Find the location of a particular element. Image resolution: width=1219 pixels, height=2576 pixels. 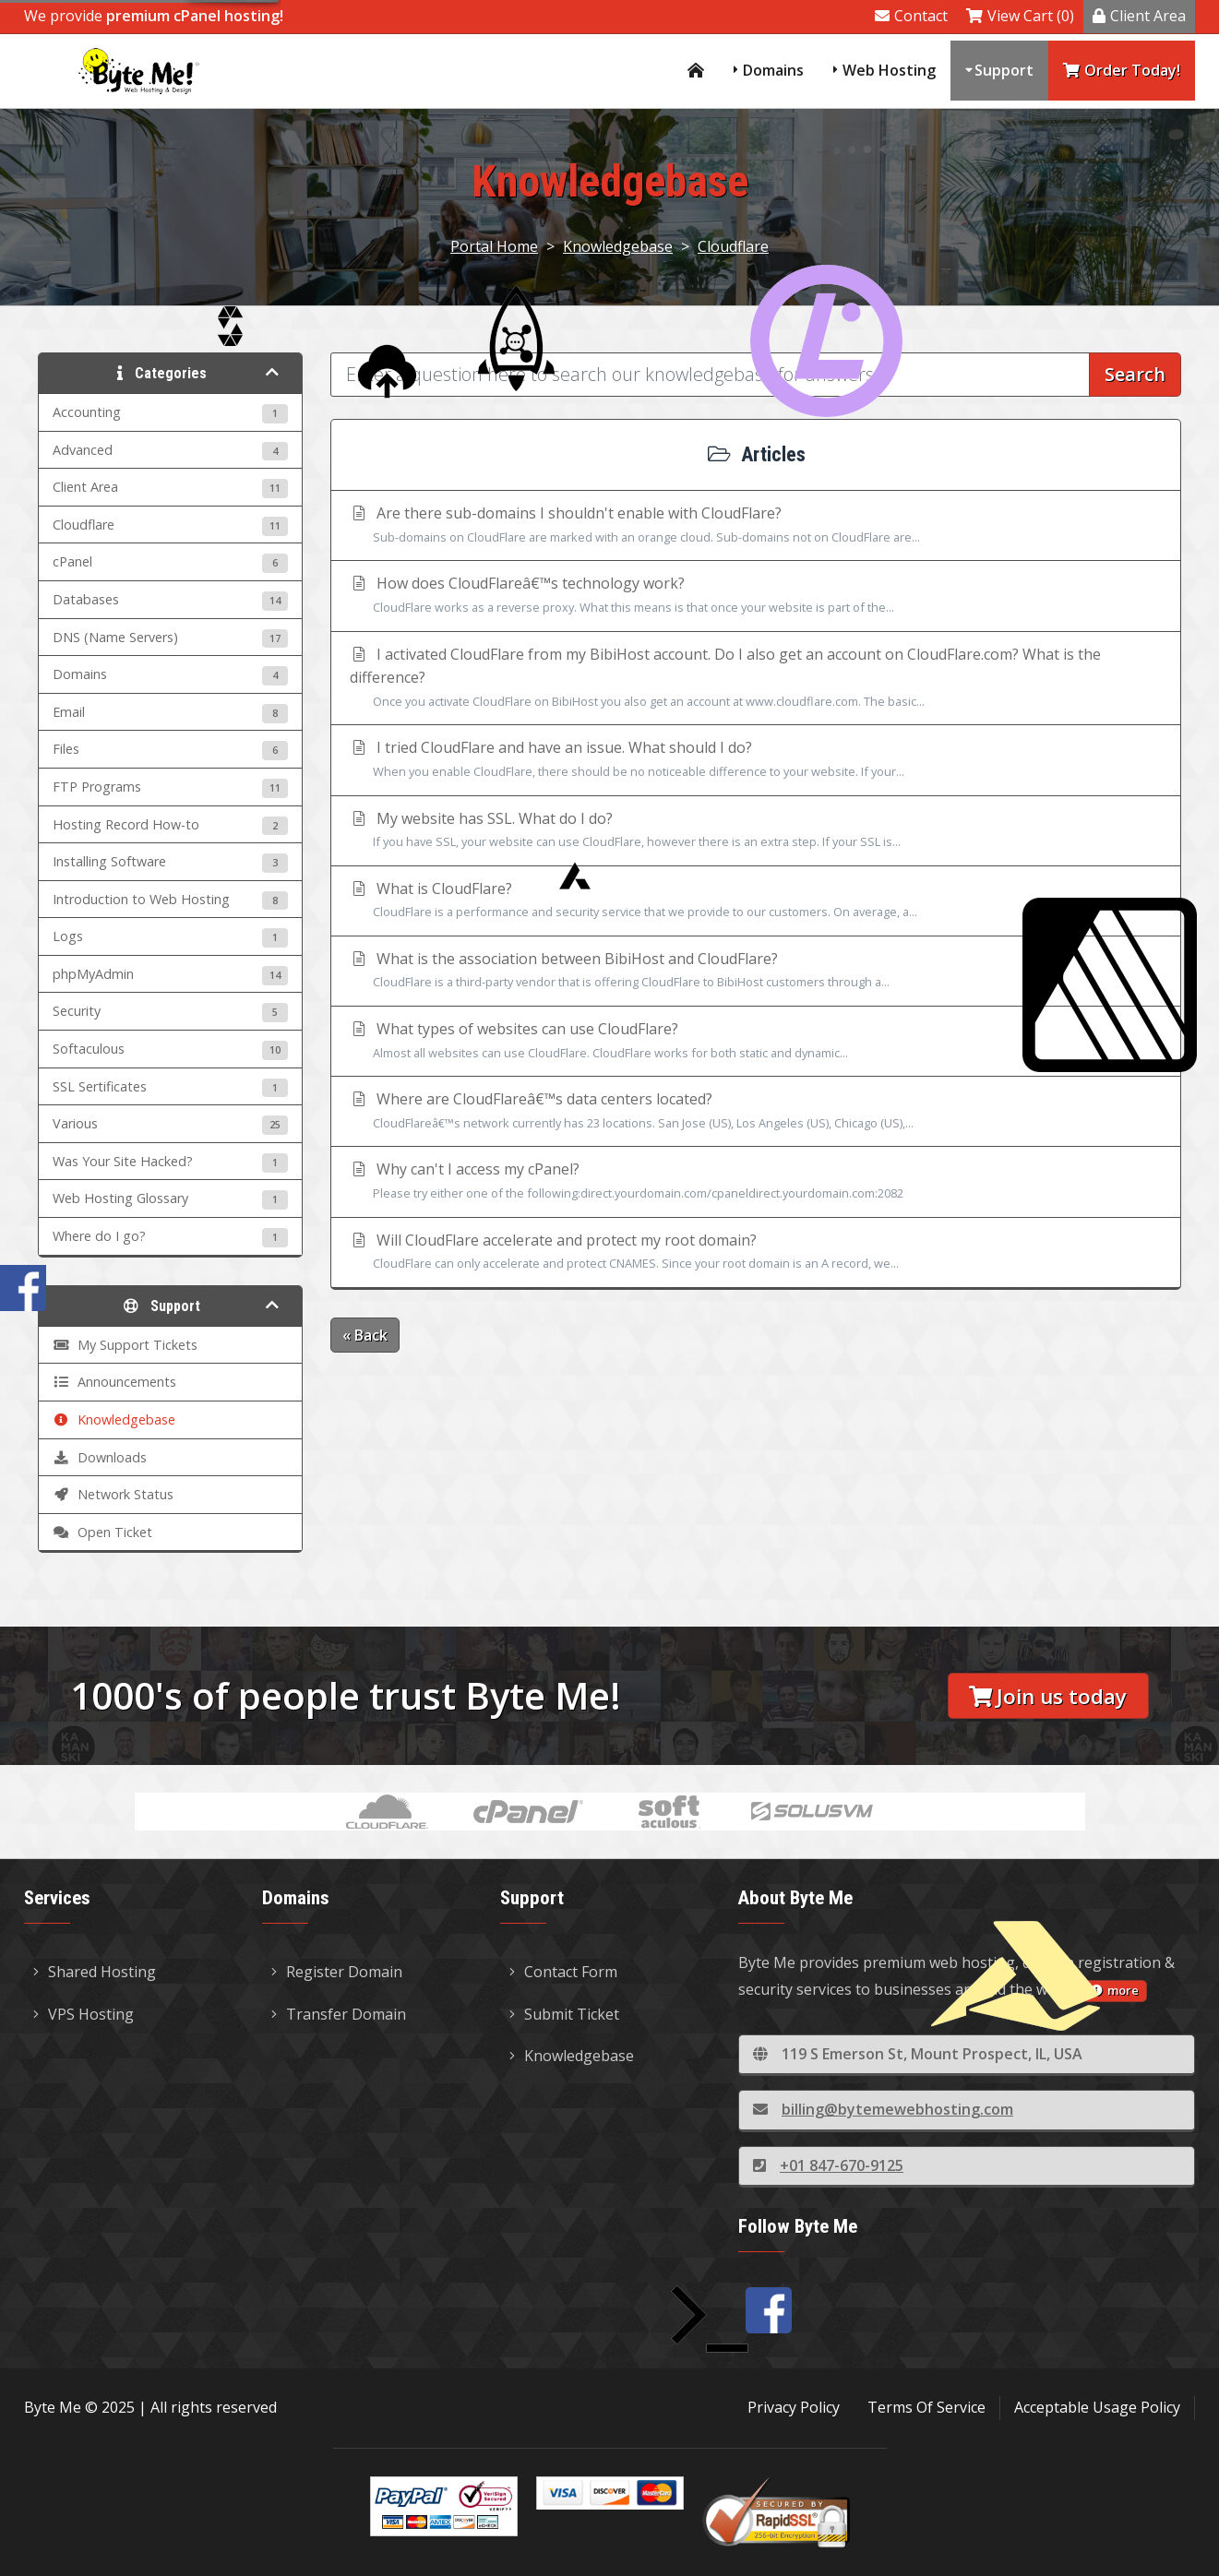

Apache RocketMQ logo is located at coordinates (516, 338).